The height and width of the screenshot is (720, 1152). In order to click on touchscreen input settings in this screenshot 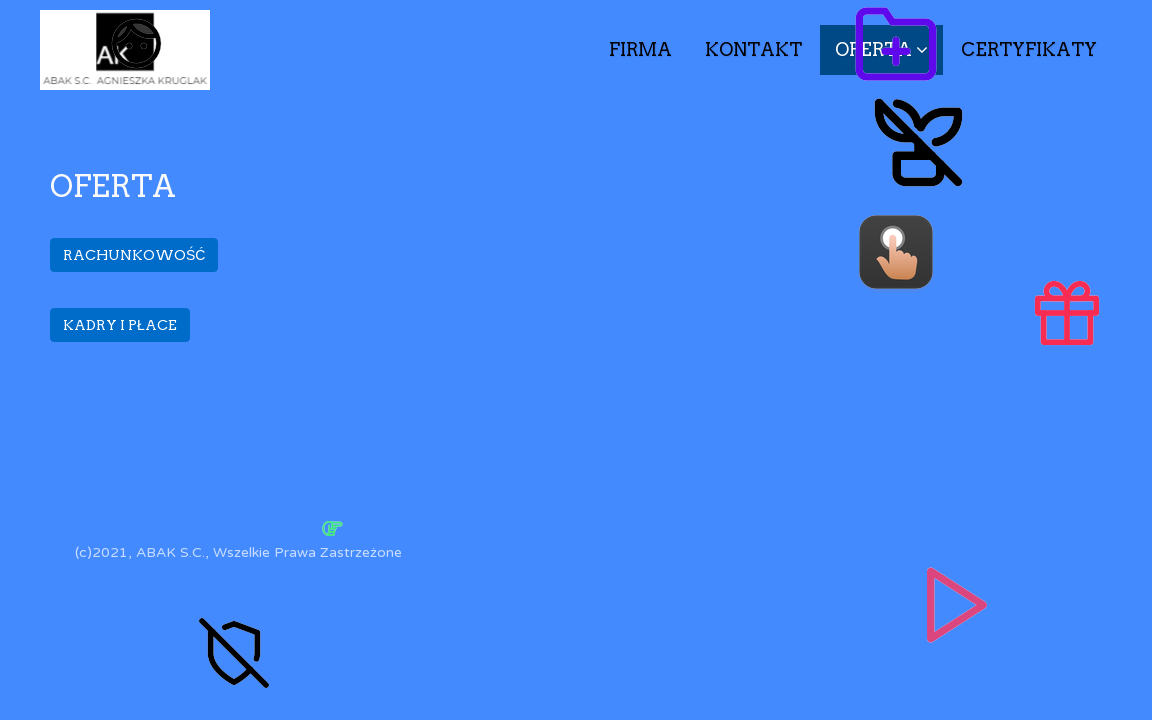, I will do `click(896, 252)`.